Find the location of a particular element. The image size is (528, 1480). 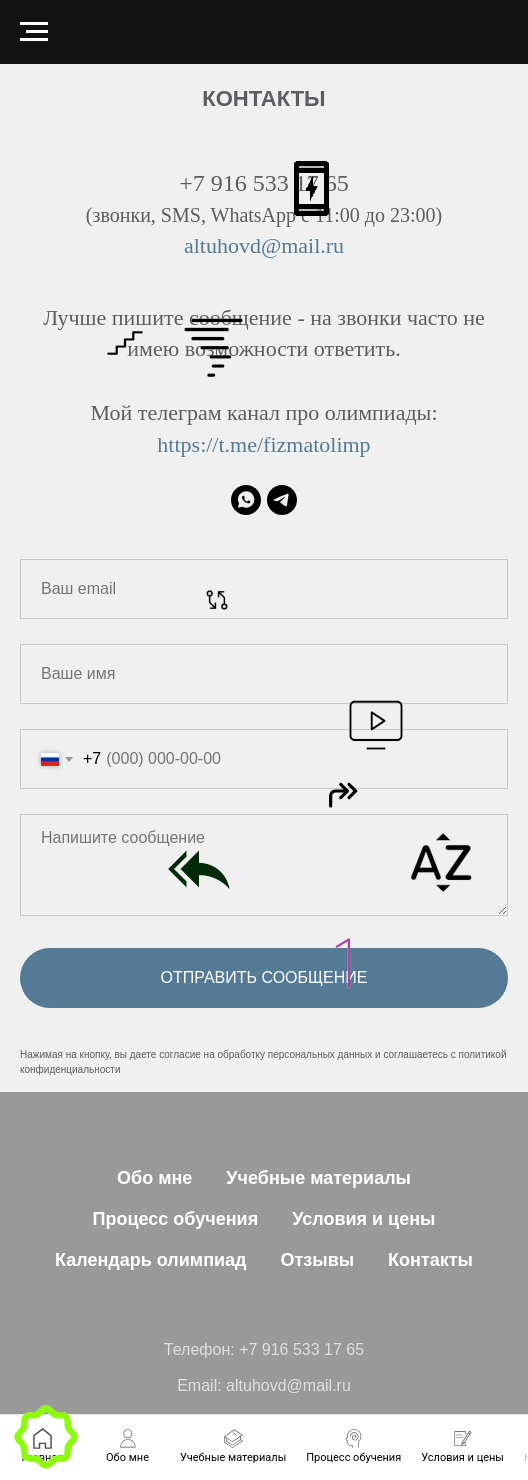

indicates severe weather alert or tornado warning is located at coordinates (213, 345).